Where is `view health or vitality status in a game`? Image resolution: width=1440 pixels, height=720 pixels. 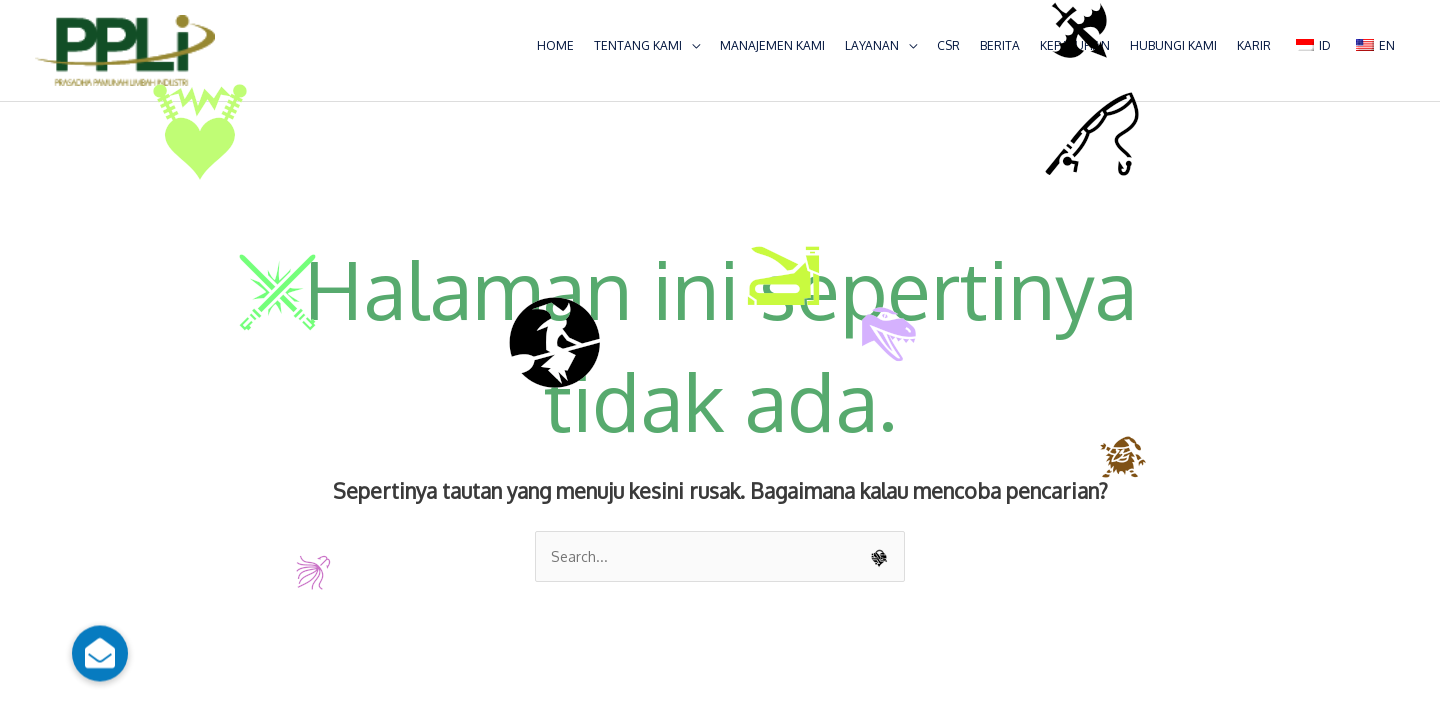
view health or vitality status in a game is located at coordinates (200, 132).